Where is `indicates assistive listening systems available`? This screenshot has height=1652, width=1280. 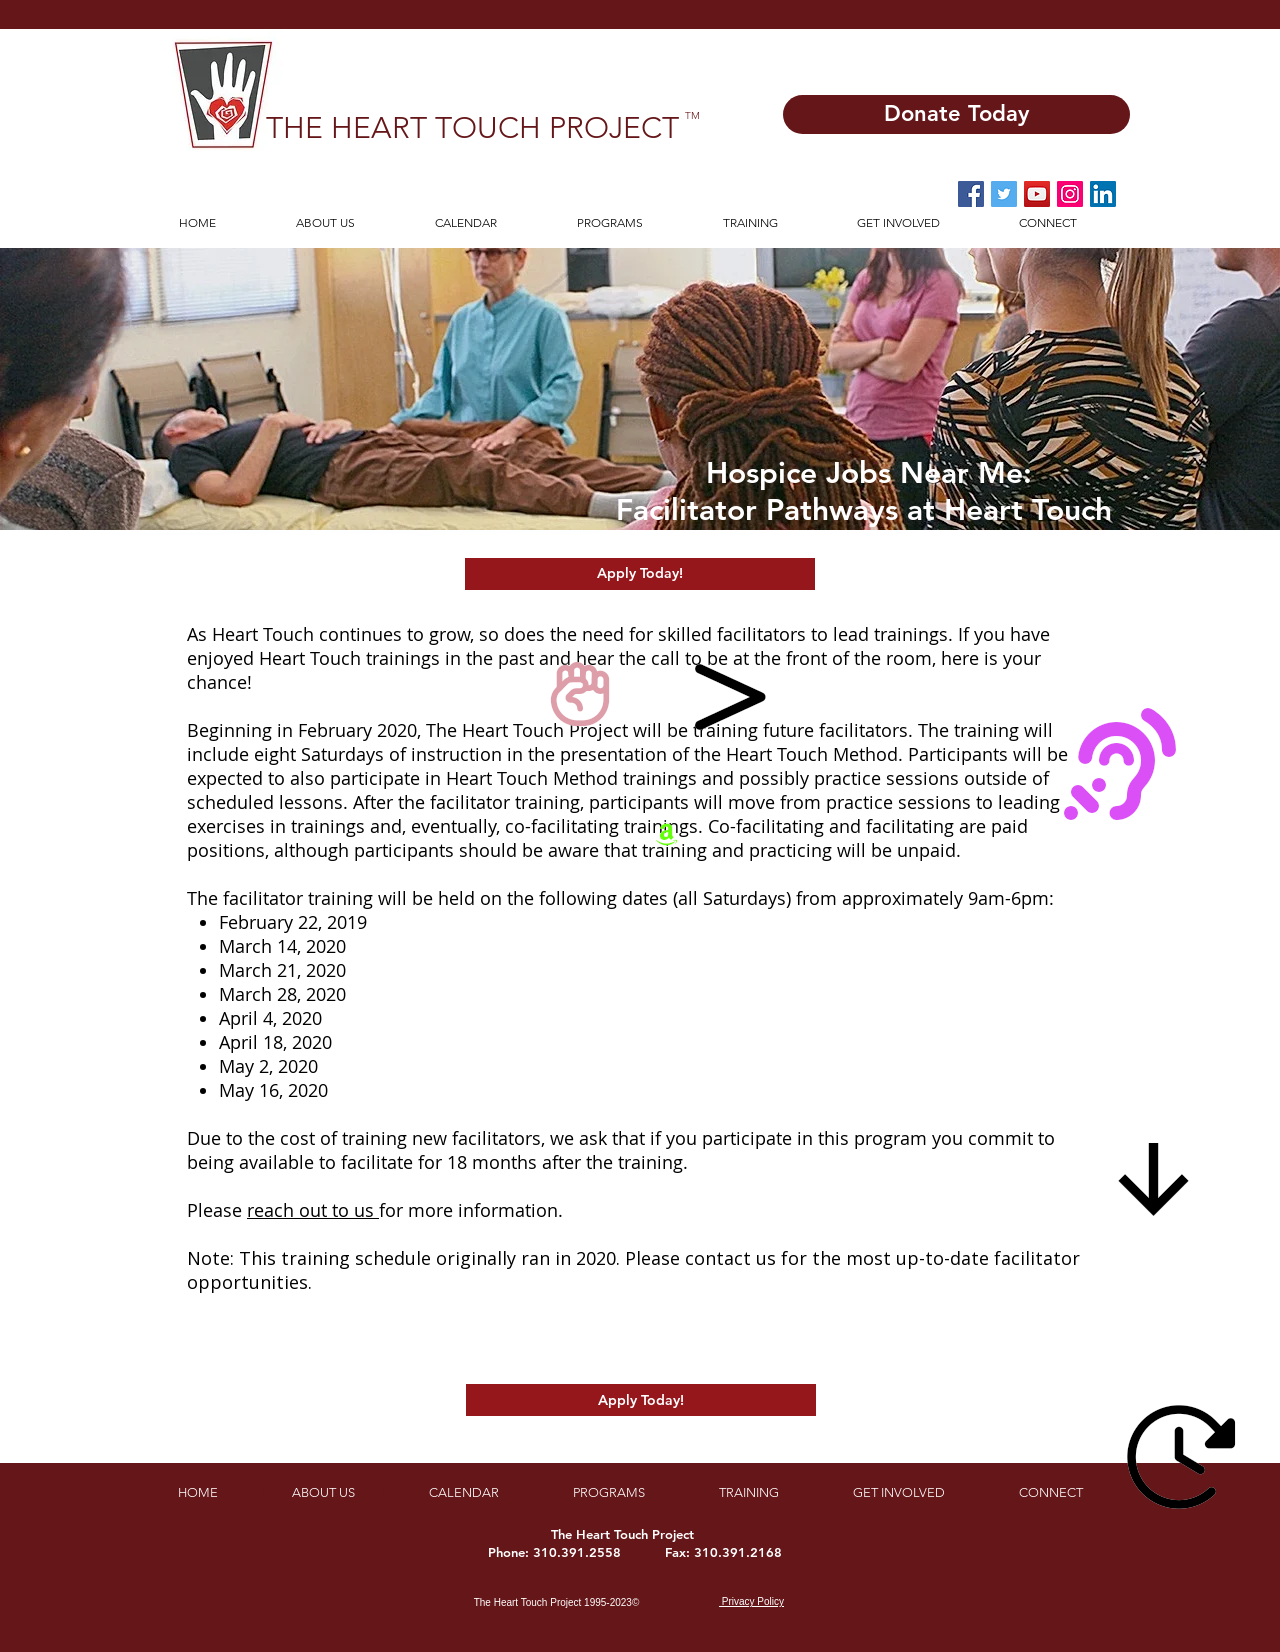 indicates assistive listening systems available is located at coordinates (1120, 764).